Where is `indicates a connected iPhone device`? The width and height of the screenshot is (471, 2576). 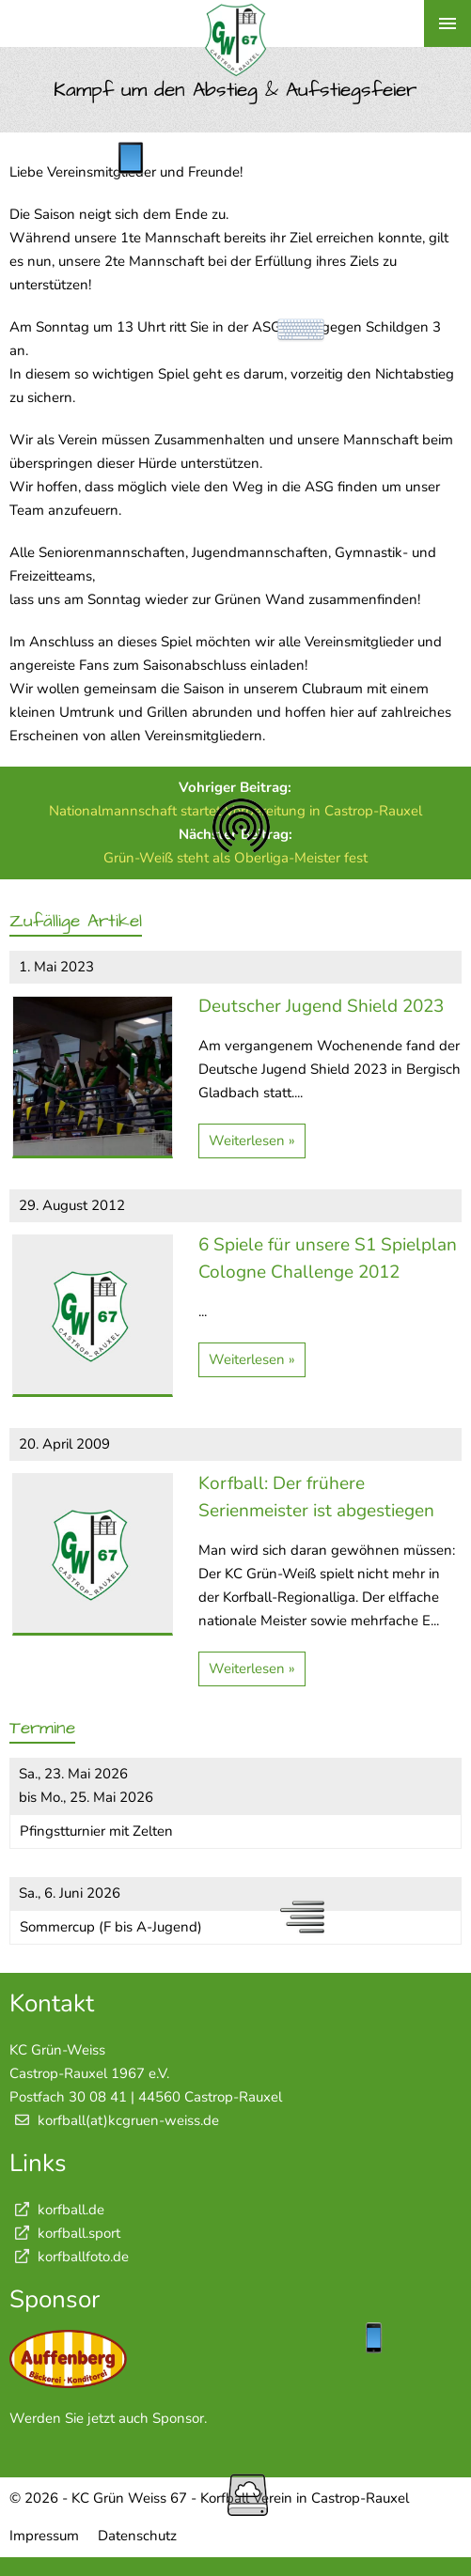
indicates a connected iPhone device is located at coordinates (373, 2337).